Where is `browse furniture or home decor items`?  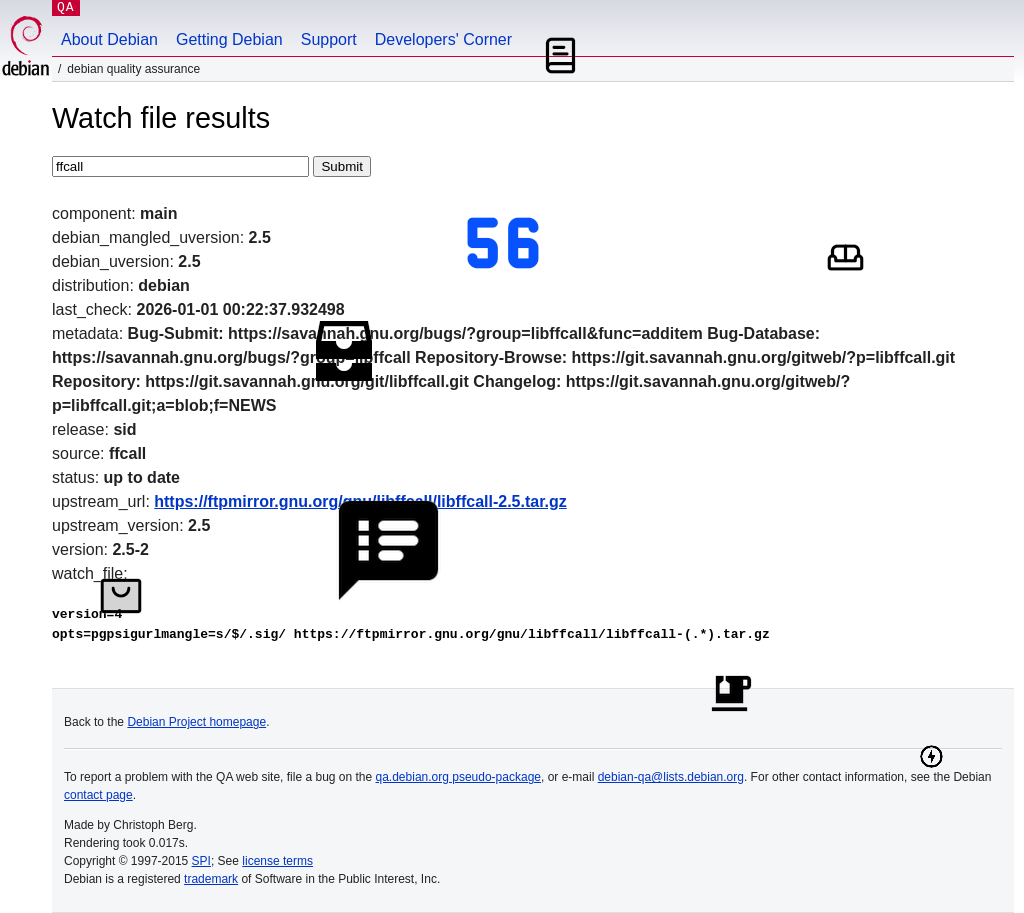
browse furniture or home decor items is located at coordinates (845, 257).